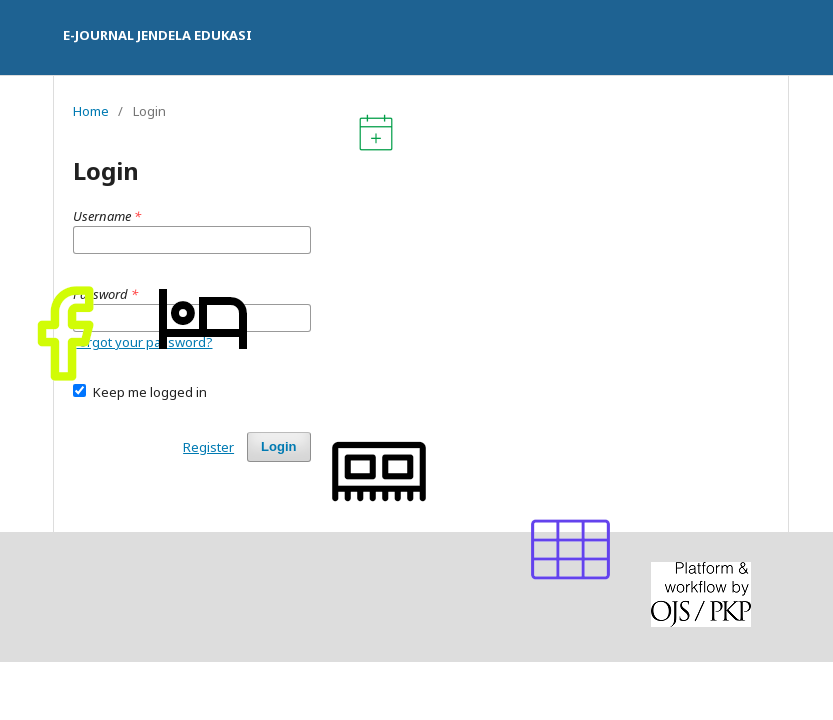 Image resolution: width=833 pixels, height=720 pixels. I want to click on open Facebook app, so click(63, 333).